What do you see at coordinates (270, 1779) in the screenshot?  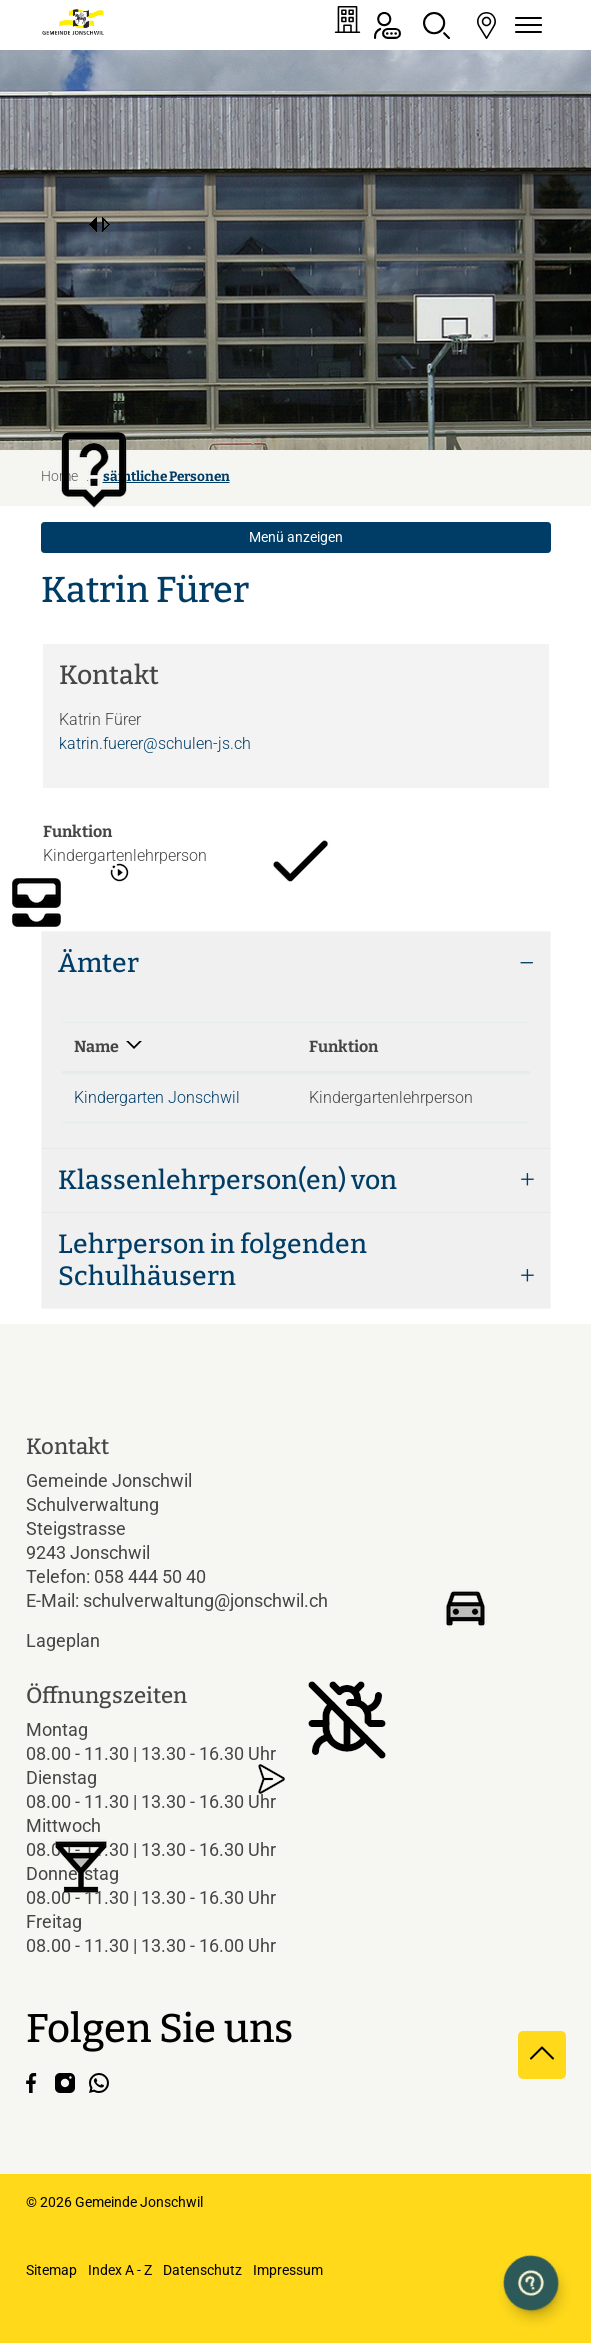 I see `send a message` at bounding box center [270, 1779].